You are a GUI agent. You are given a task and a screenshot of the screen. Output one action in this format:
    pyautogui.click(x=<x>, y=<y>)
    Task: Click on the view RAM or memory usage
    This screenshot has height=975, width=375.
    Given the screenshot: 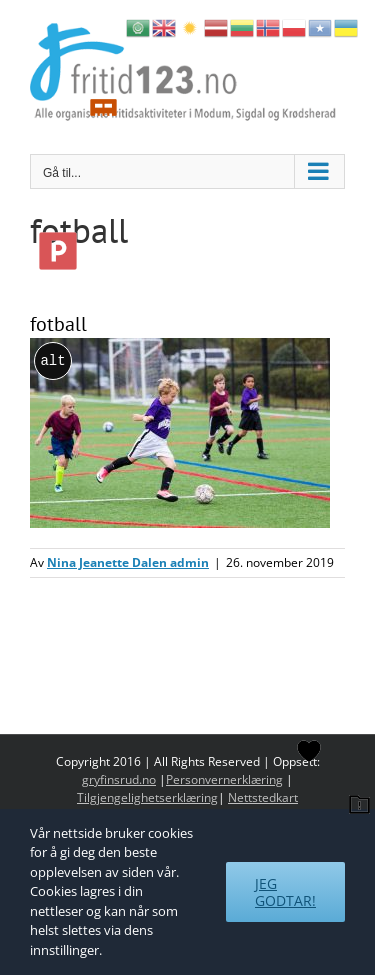 What is the action you would take?
    pyautogui.click(x=103, y=107)
    